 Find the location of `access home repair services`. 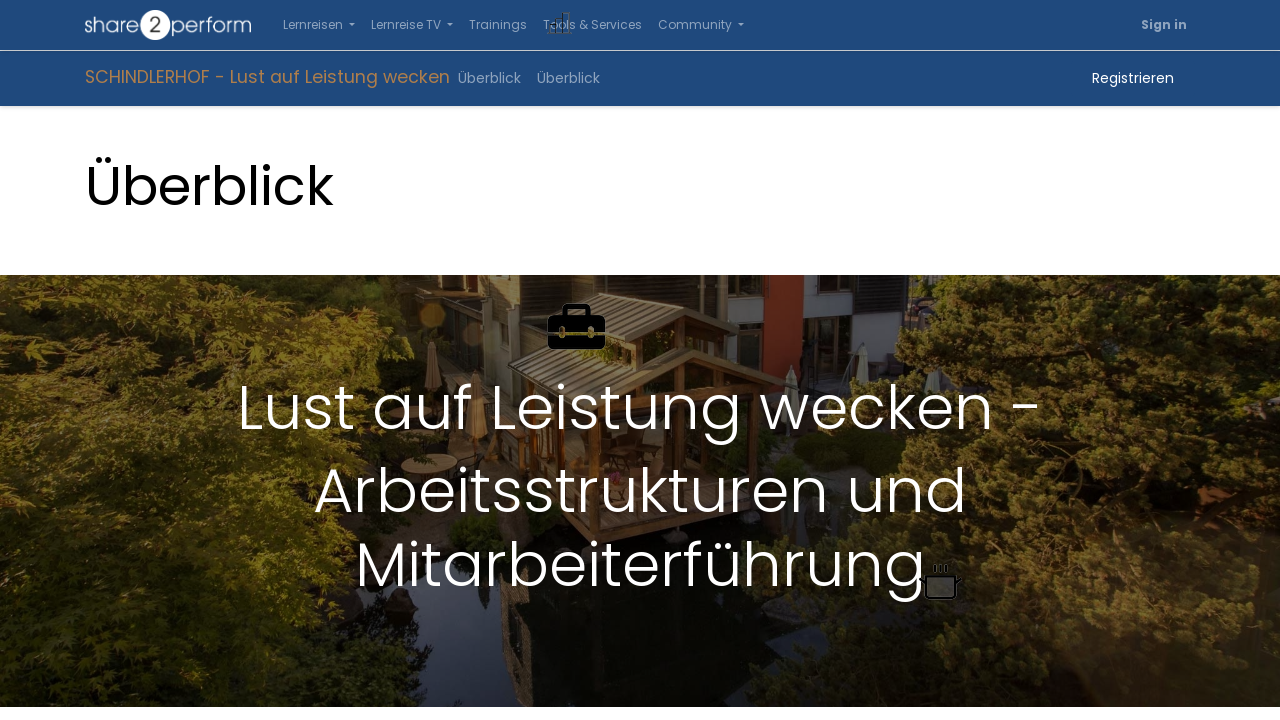

access home repair services is located at coordinates (576, 326).